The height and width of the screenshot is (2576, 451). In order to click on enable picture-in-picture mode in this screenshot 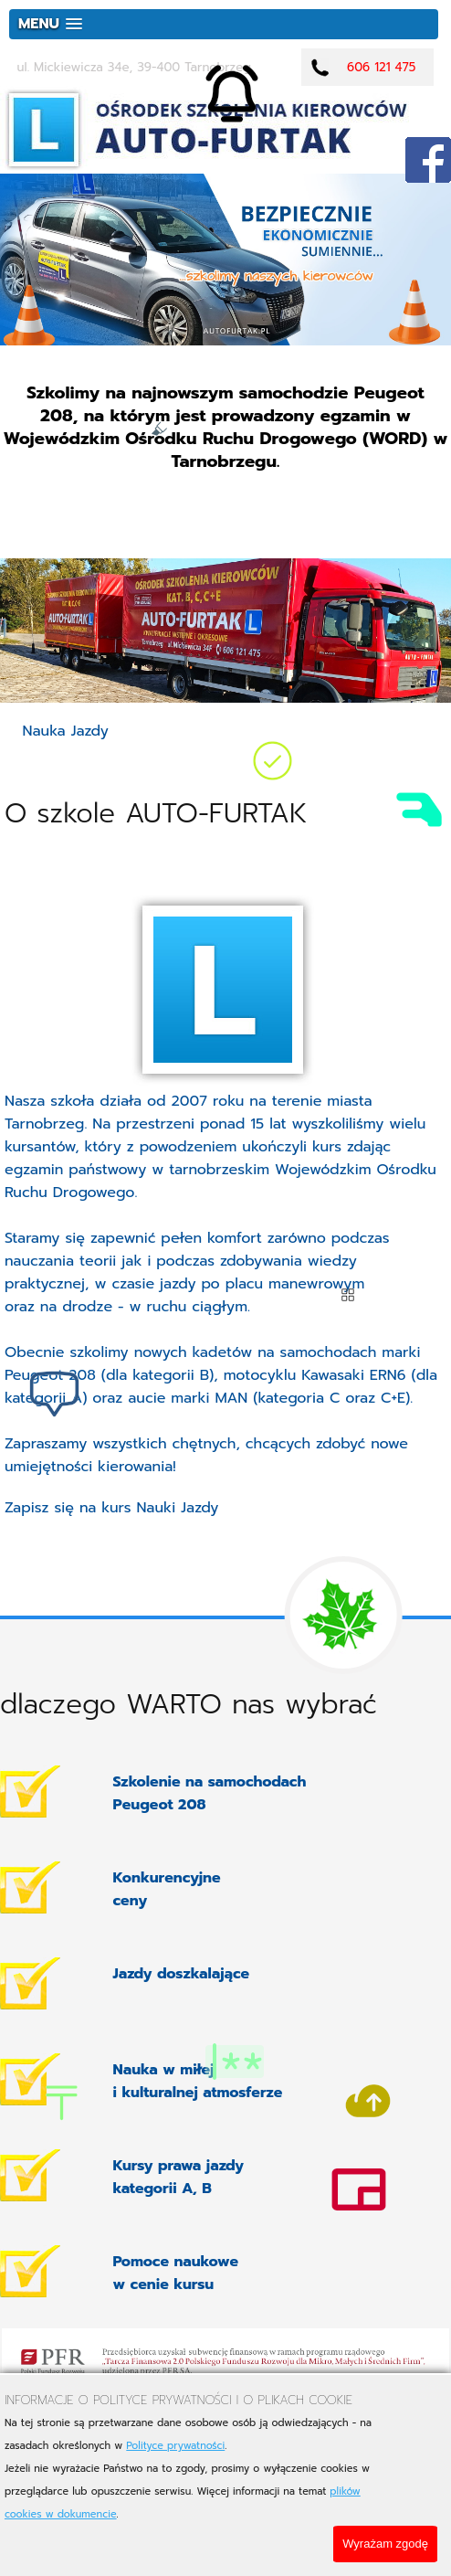, I will do `click(359, 2189)`.